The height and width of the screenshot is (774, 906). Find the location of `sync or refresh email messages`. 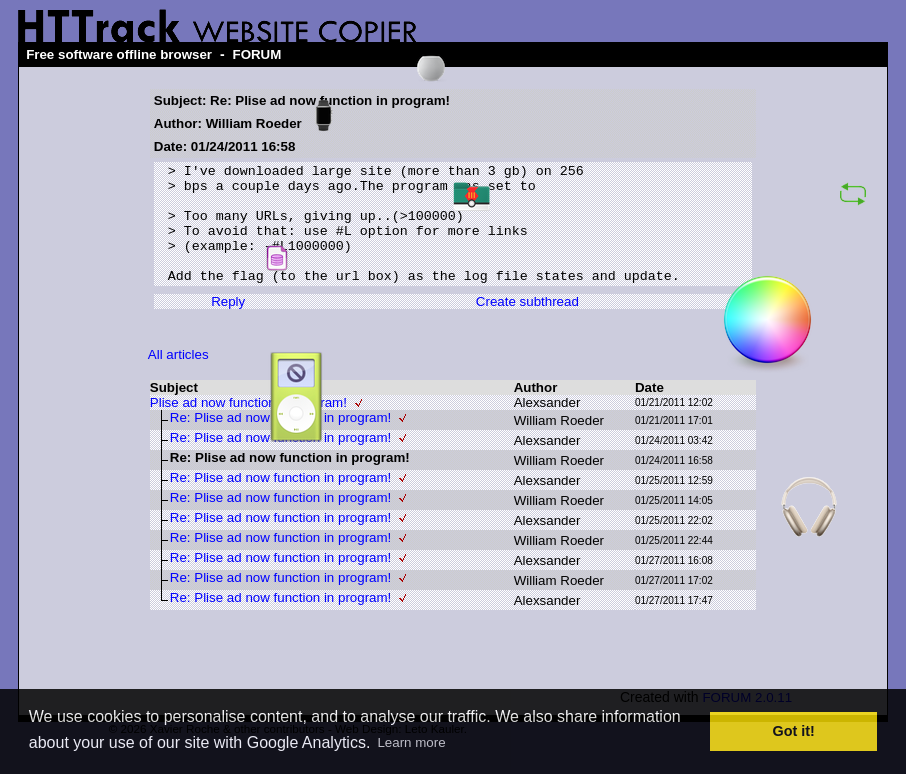

sync or refresh email messages is located at coordinates (853, 194).